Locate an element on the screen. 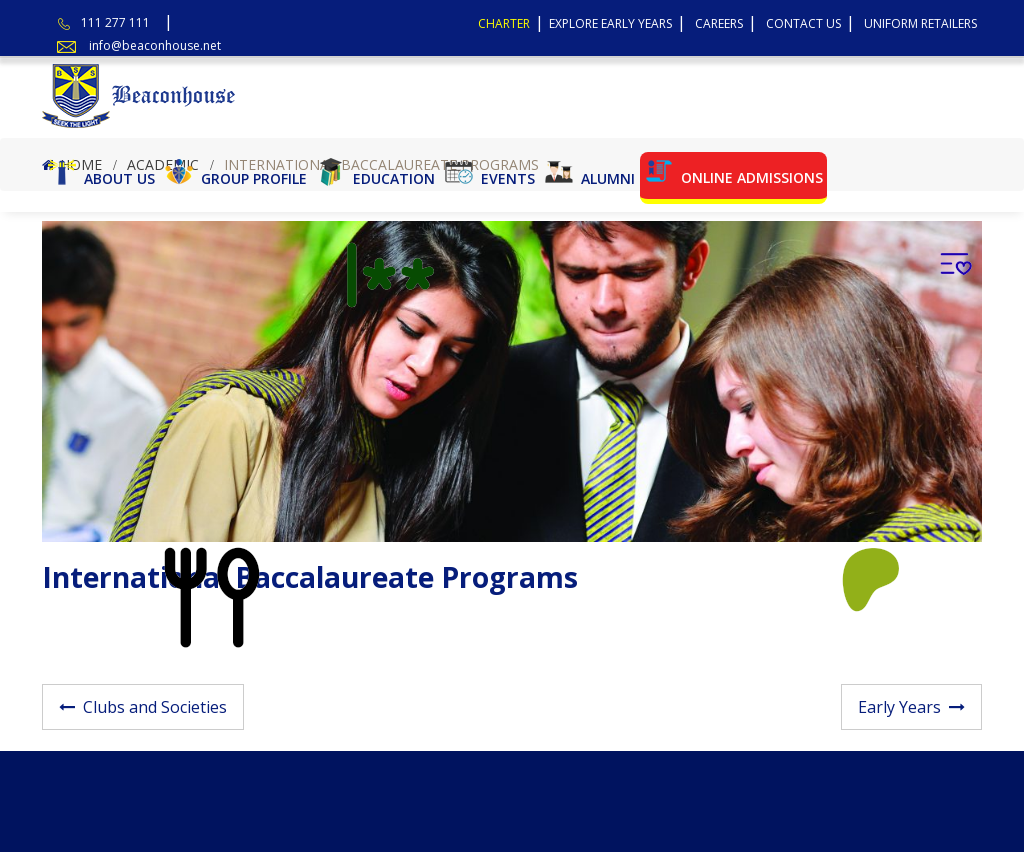 The width and height of the screenshot is (1024, 852). link to patreon creator page is located at coordinates (868, 578).